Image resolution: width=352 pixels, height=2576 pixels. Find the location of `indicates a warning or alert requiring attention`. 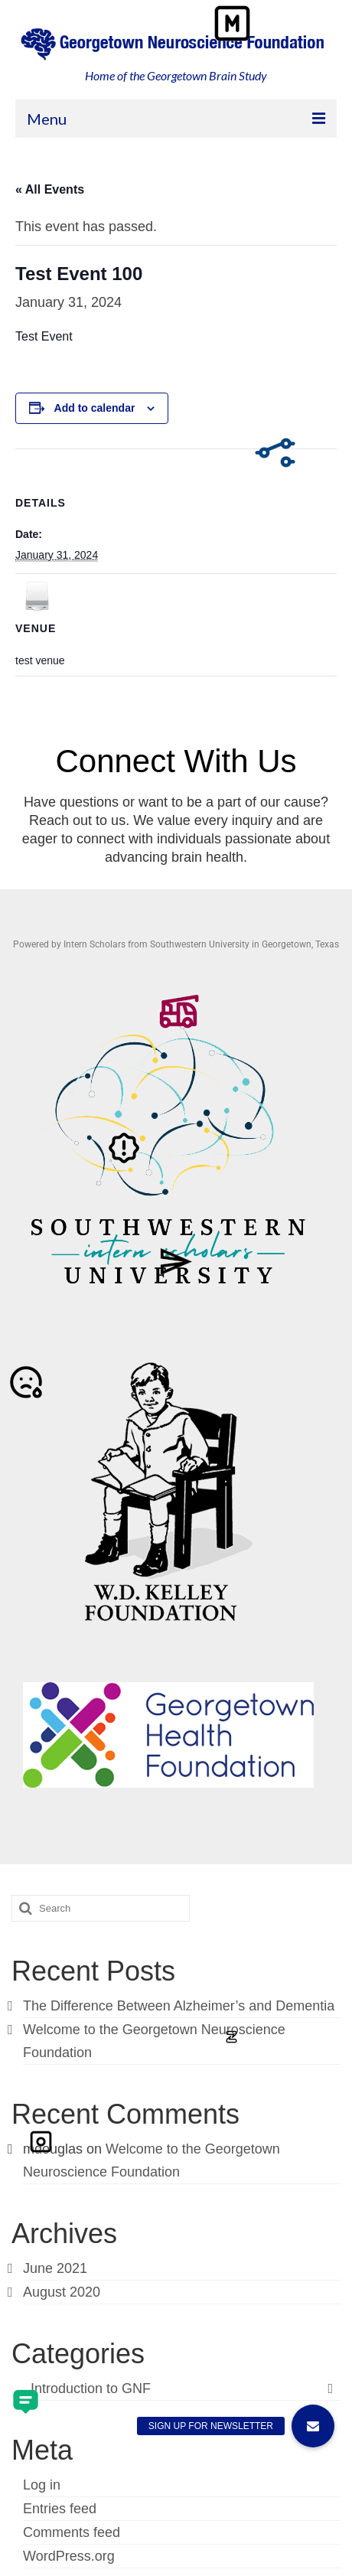

indicates a warning or alert requiring attention is located at coordinates (124, 1148).